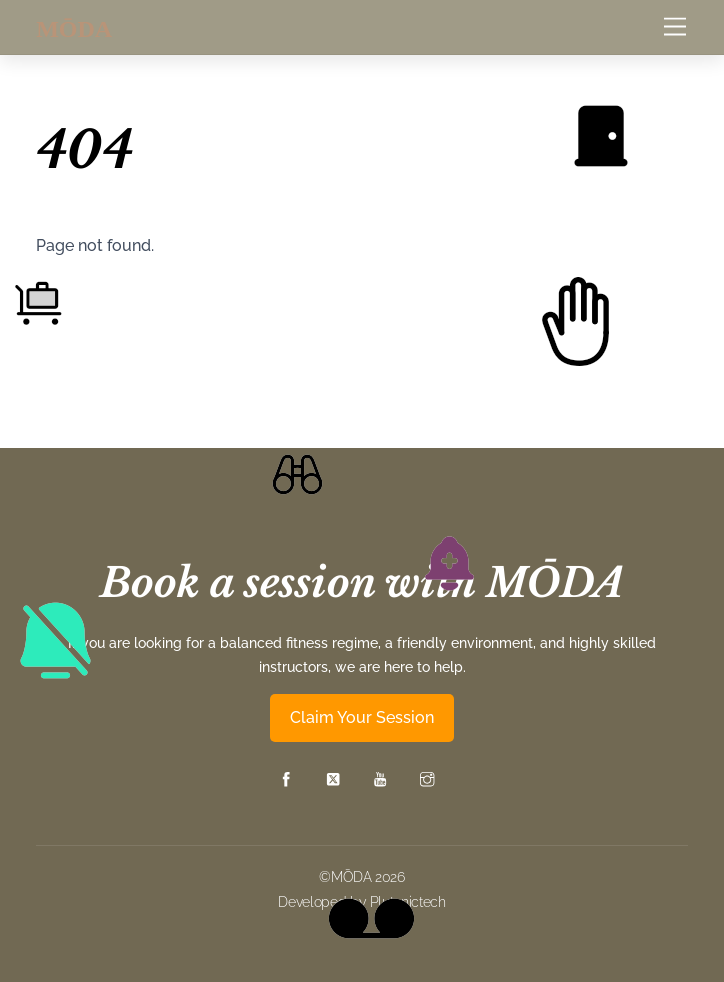  What do you see at coordinates (37, 302) in the screenshot?
I see `view luggage or baggage information` at bounding box center [37, 302].